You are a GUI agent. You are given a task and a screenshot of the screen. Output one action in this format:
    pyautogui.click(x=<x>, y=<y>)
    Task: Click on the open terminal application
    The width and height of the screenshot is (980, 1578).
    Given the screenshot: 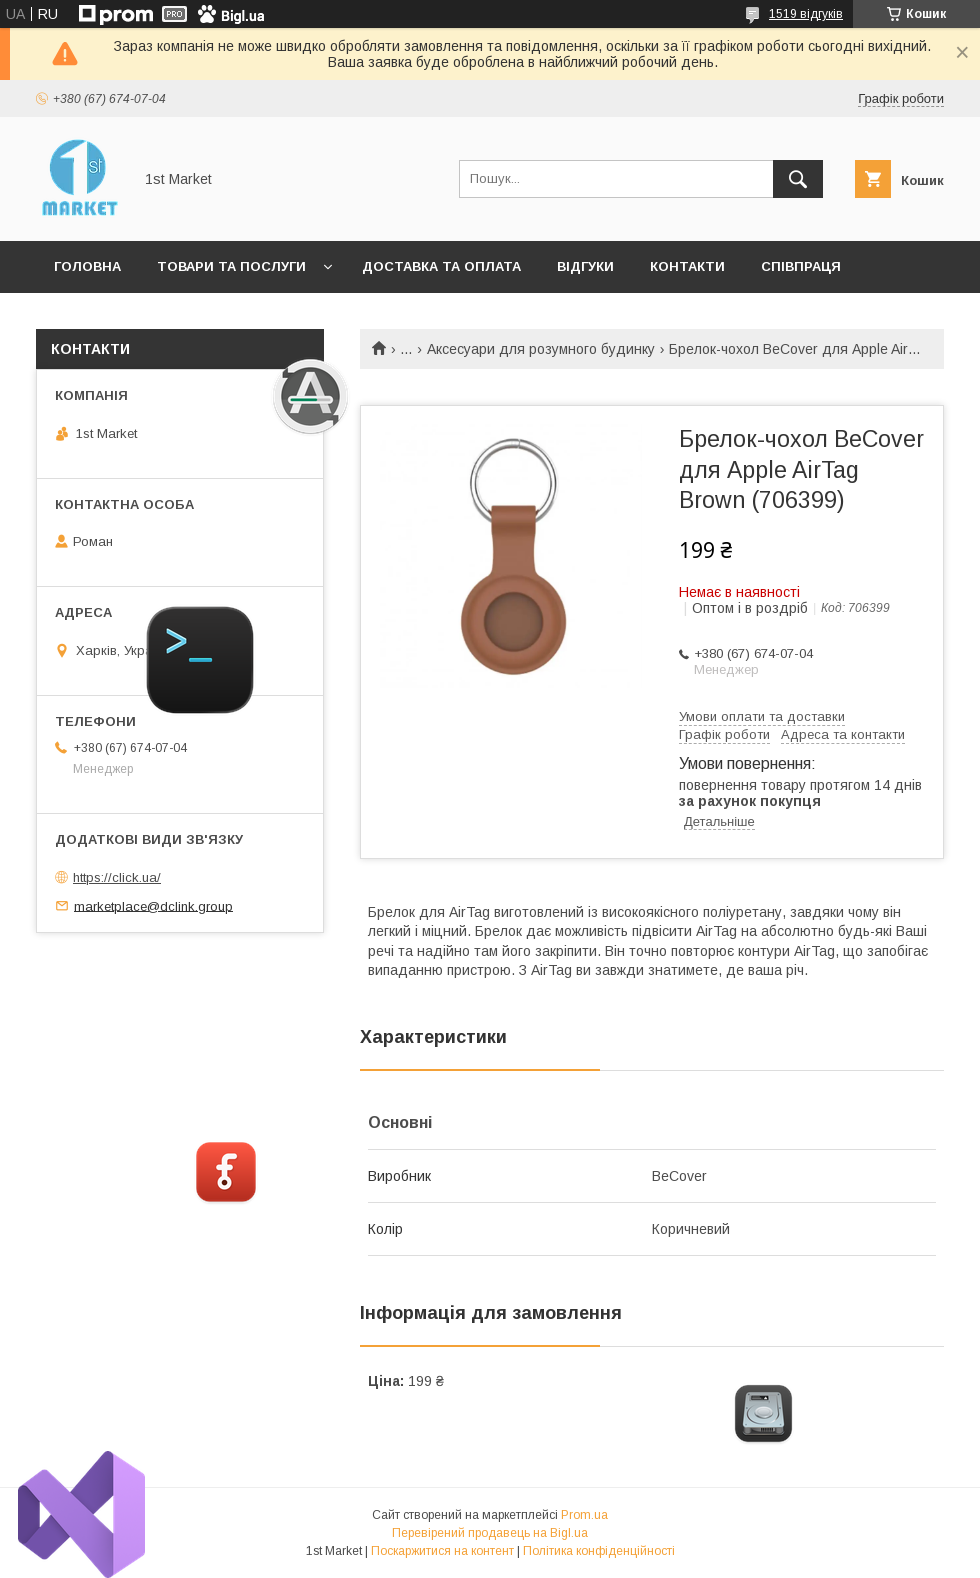 What is the action you would take?
    pyautogui.click(x=200, y=660)
    